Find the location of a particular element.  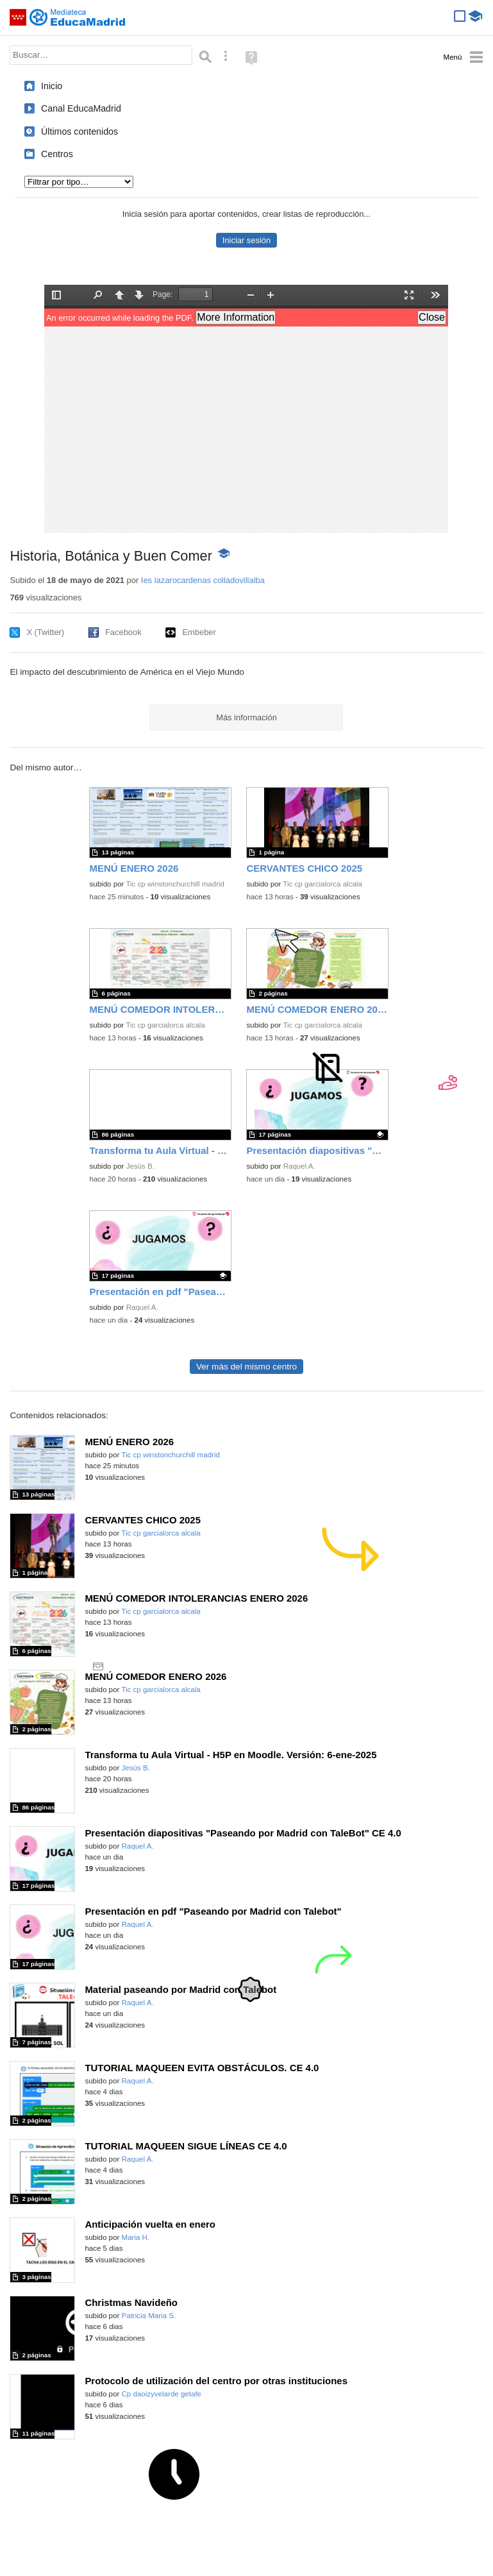

indicates the current time or timestamp is located at coordinates (174, 2474).